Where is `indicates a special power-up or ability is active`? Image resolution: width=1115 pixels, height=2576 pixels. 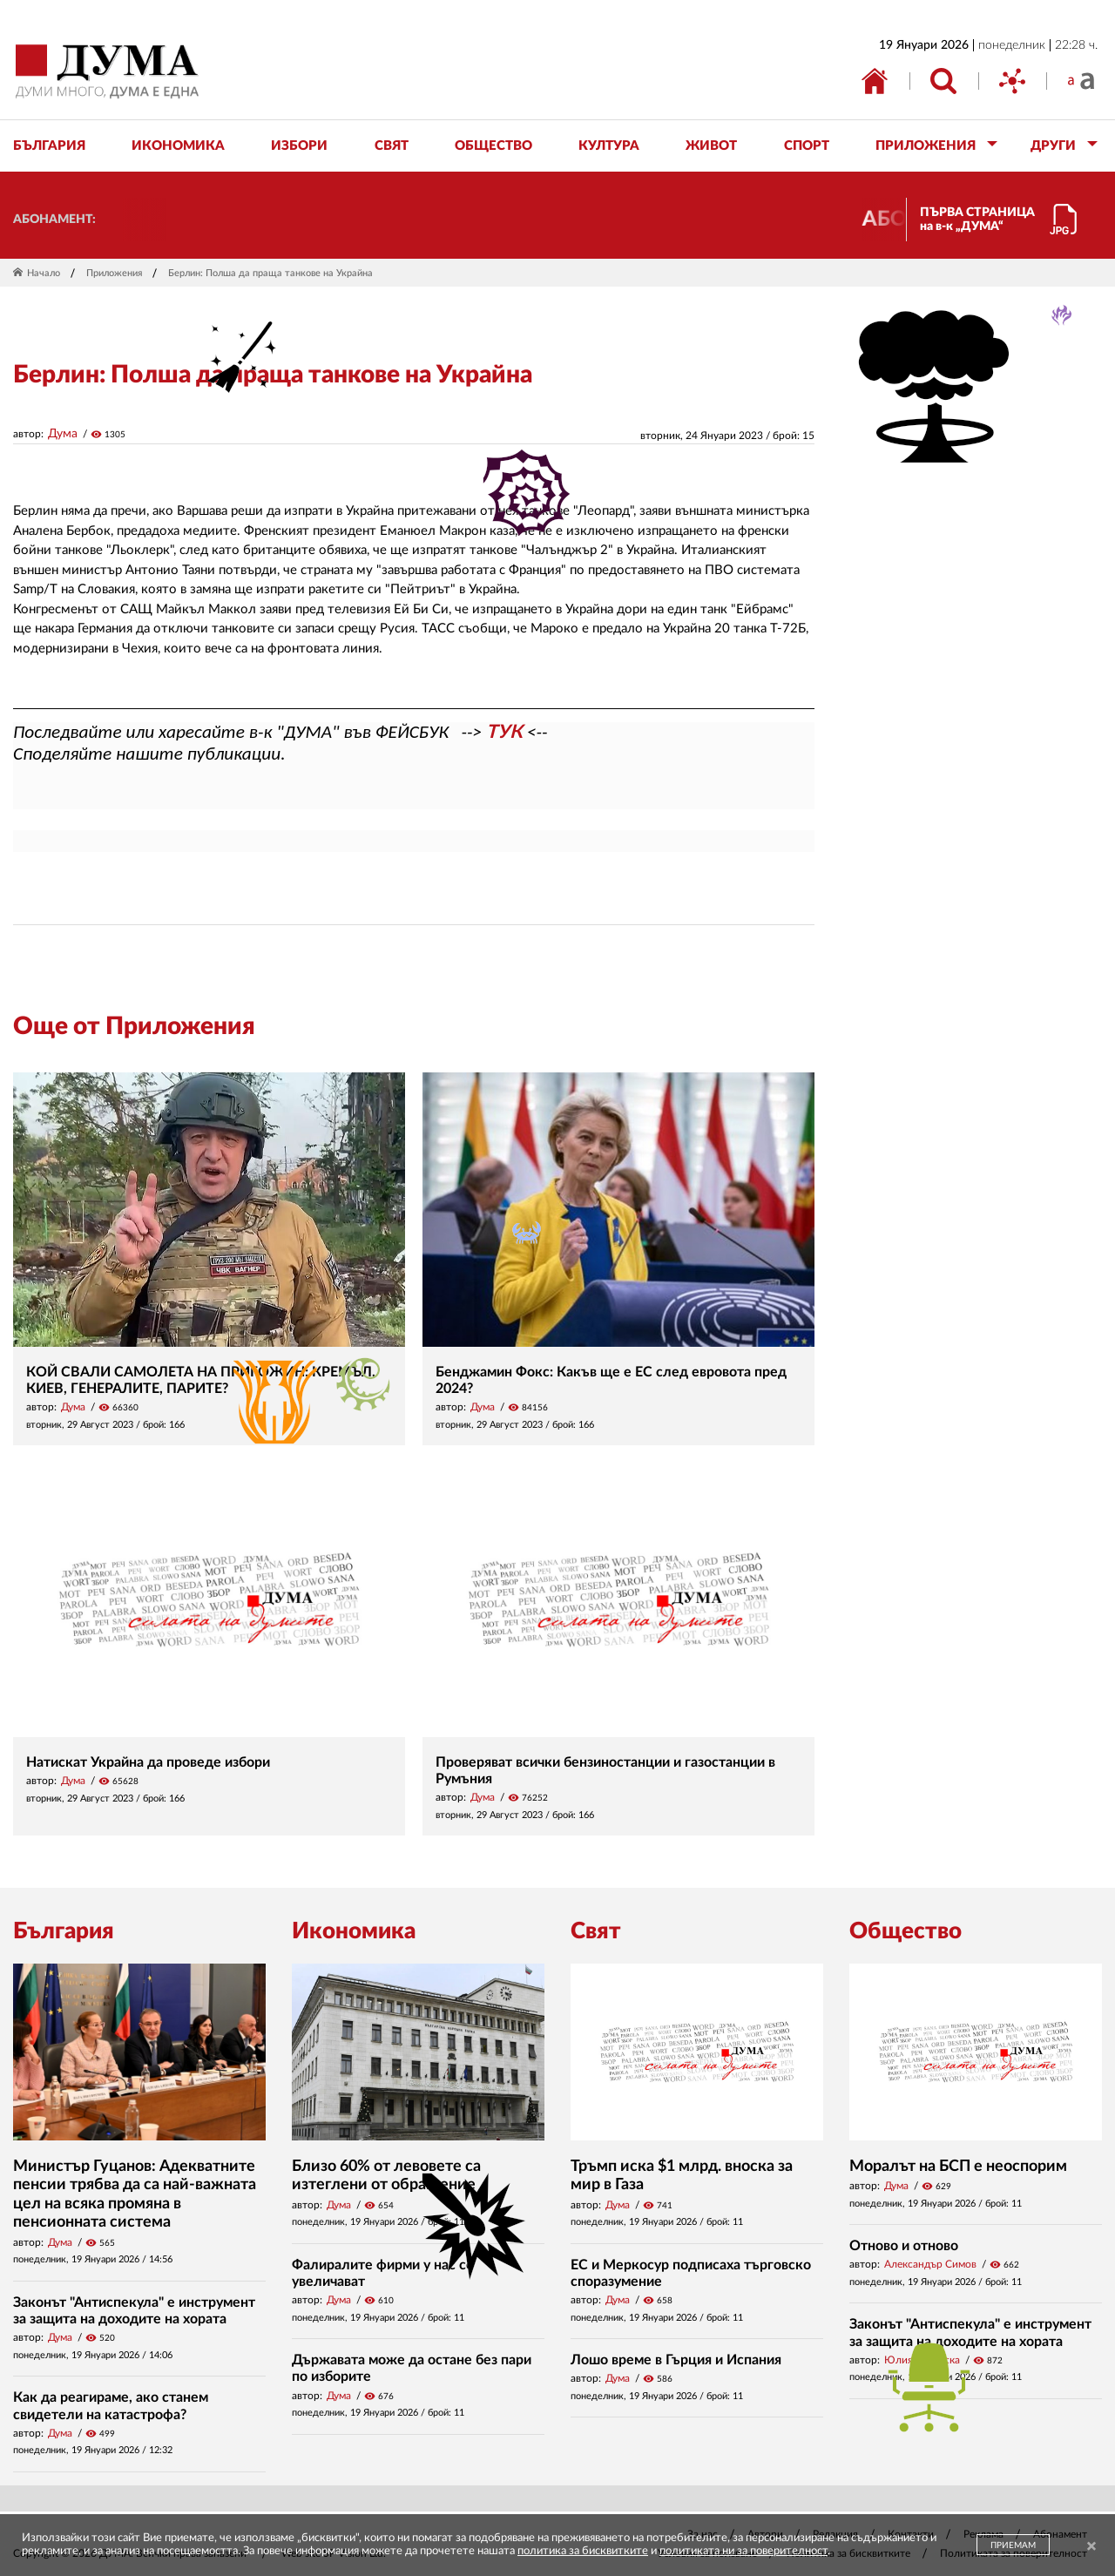 indicates a special power-up or ability is active is located at coordinates (274, 1402).